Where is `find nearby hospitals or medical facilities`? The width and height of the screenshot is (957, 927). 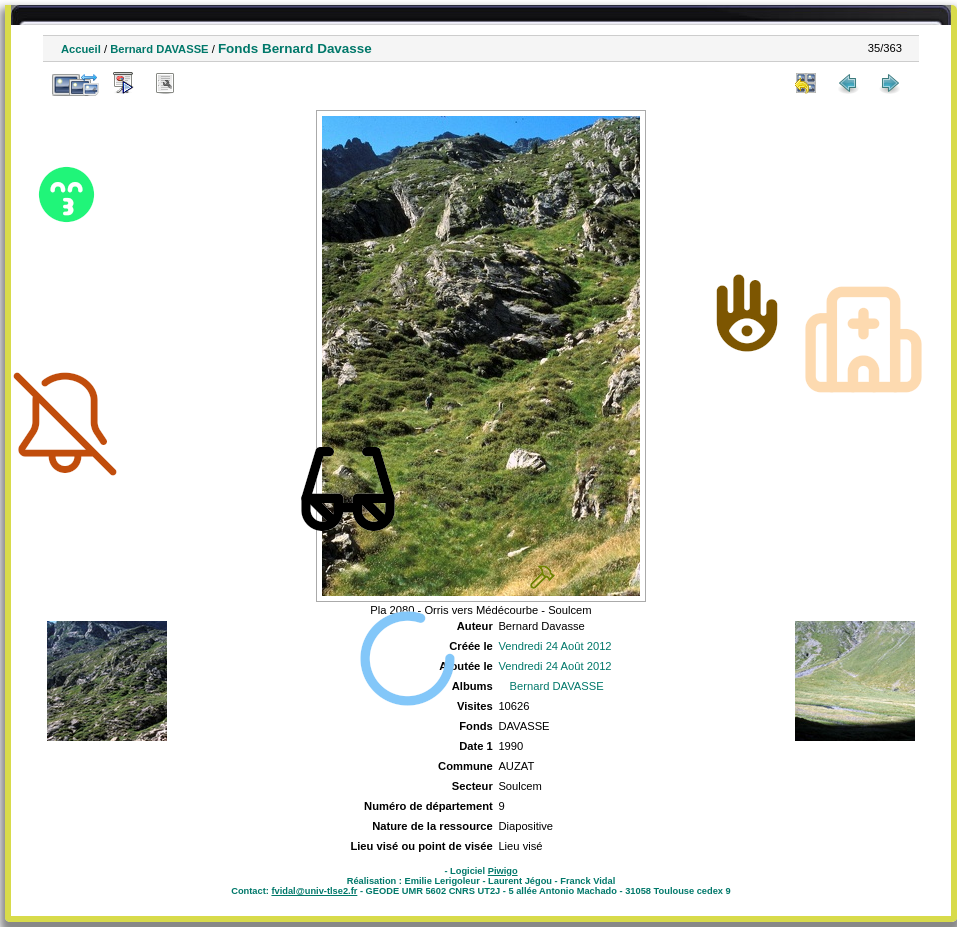 find nearby hospitals or medical facilities is located at coordinates (863, 339).